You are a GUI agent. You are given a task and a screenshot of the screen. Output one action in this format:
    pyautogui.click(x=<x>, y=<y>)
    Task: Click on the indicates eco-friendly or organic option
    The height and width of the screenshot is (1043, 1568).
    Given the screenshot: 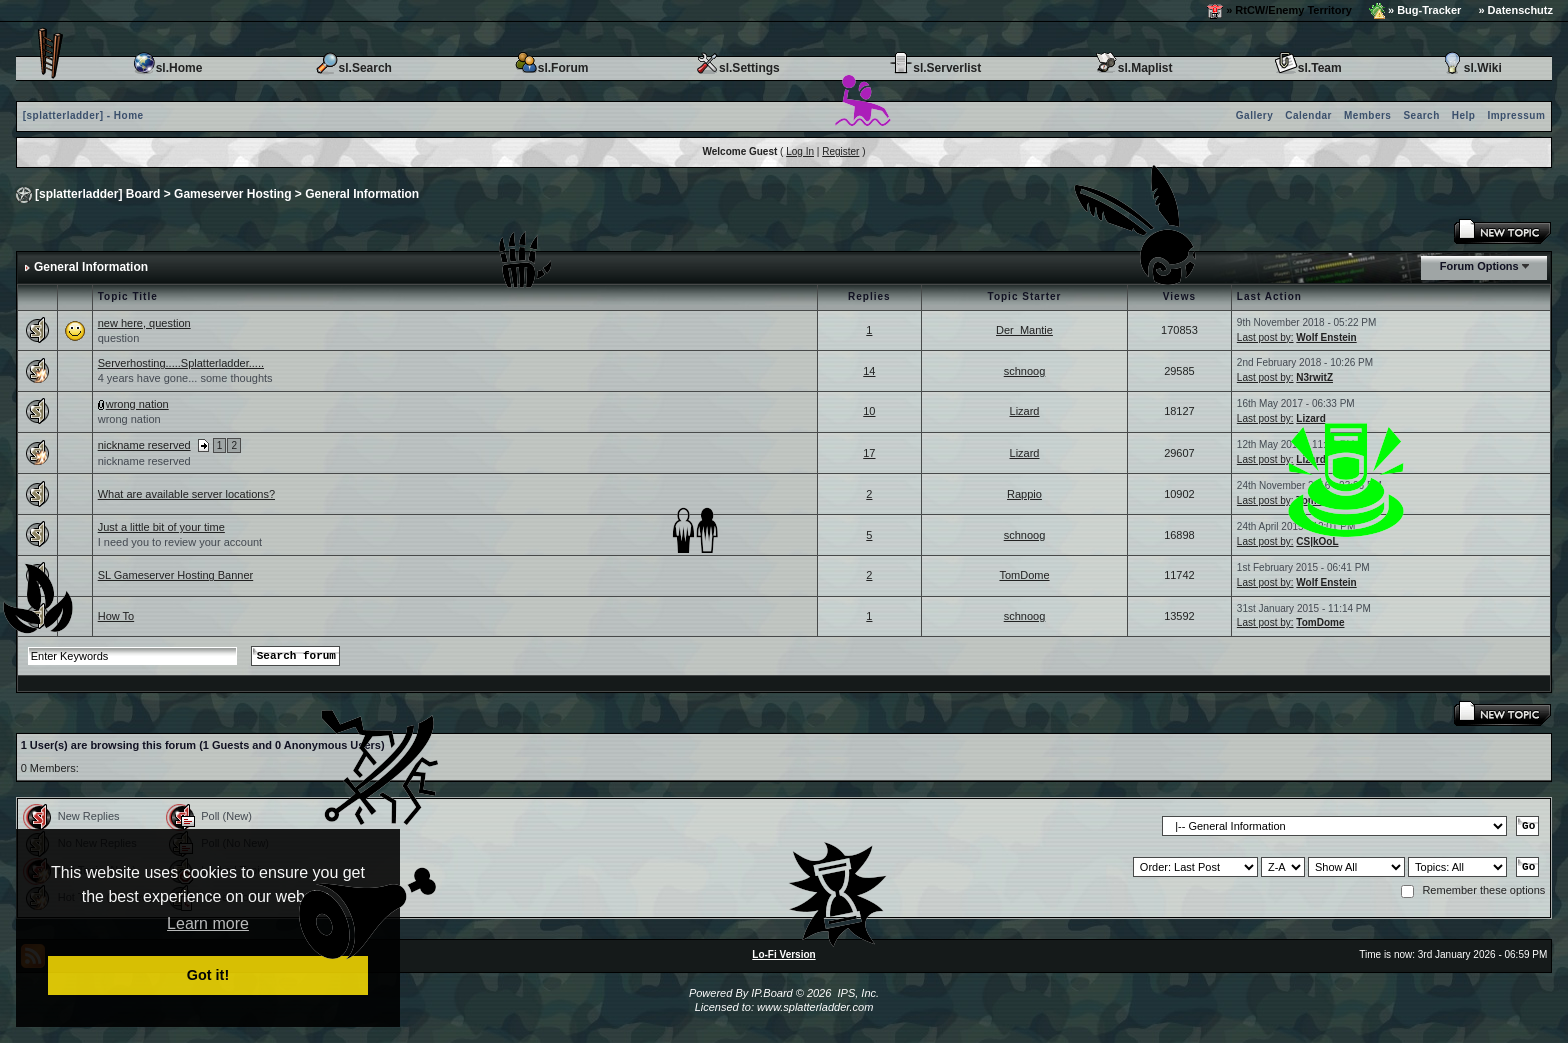 What is the action you would take?
    pyautogui.click(x=38, y=598)
    